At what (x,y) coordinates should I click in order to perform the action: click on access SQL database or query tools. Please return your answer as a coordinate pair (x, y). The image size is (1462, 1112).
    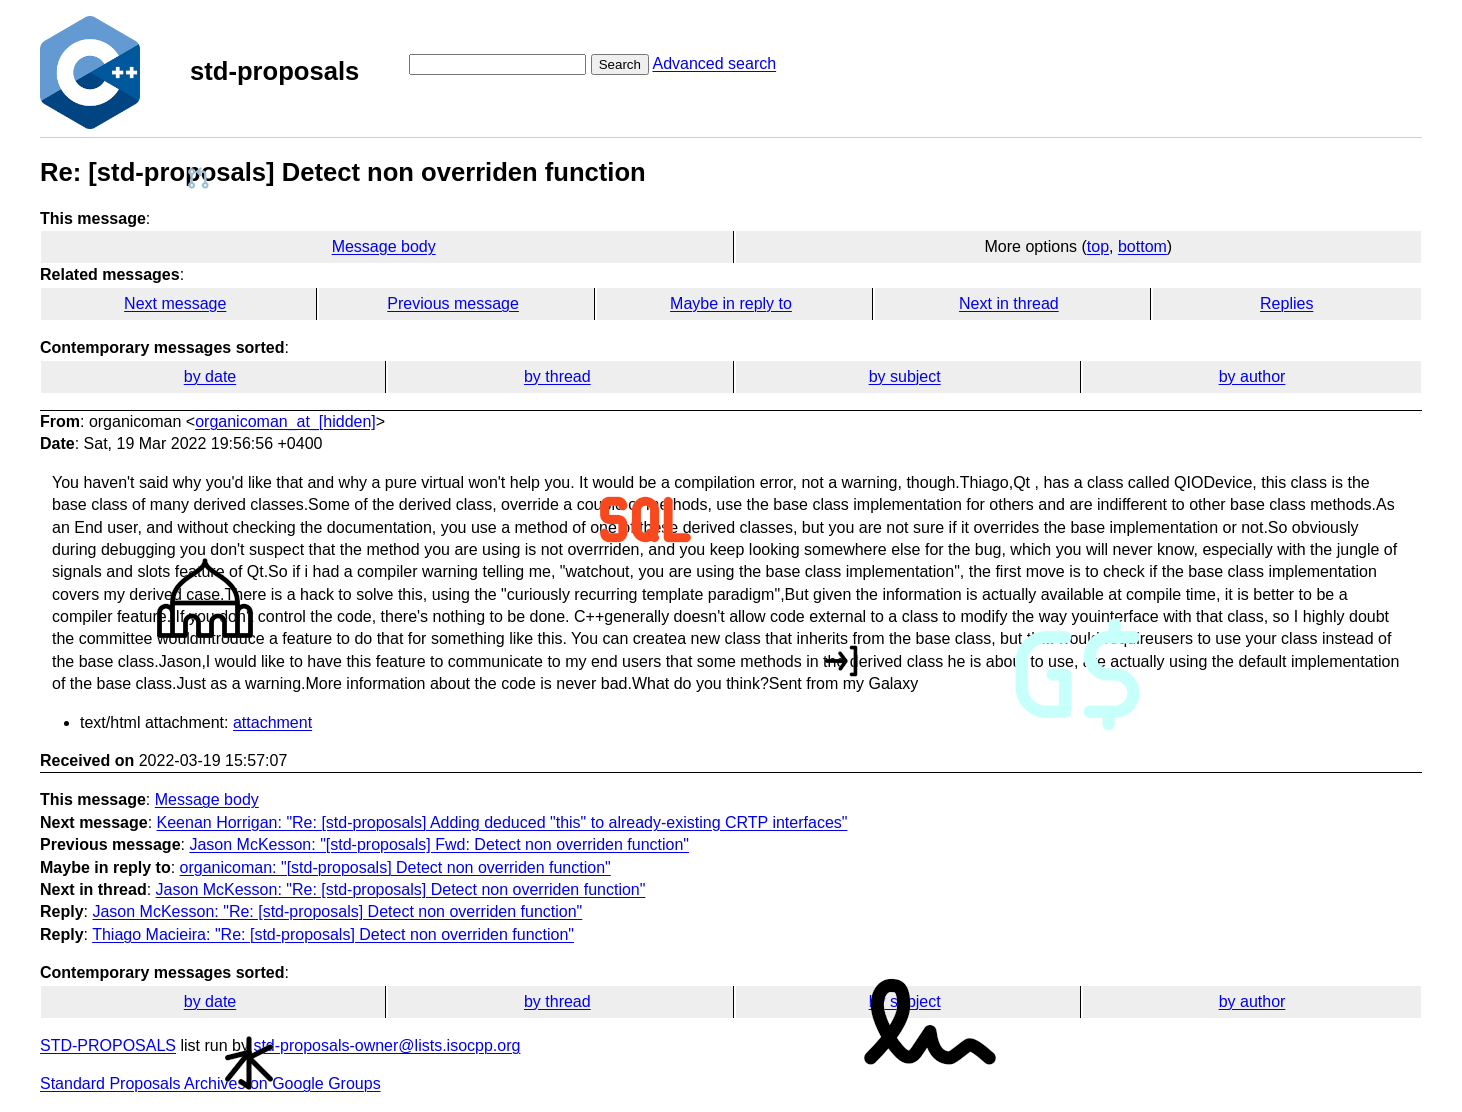
    Looking at the image, I should click on (645, 519).